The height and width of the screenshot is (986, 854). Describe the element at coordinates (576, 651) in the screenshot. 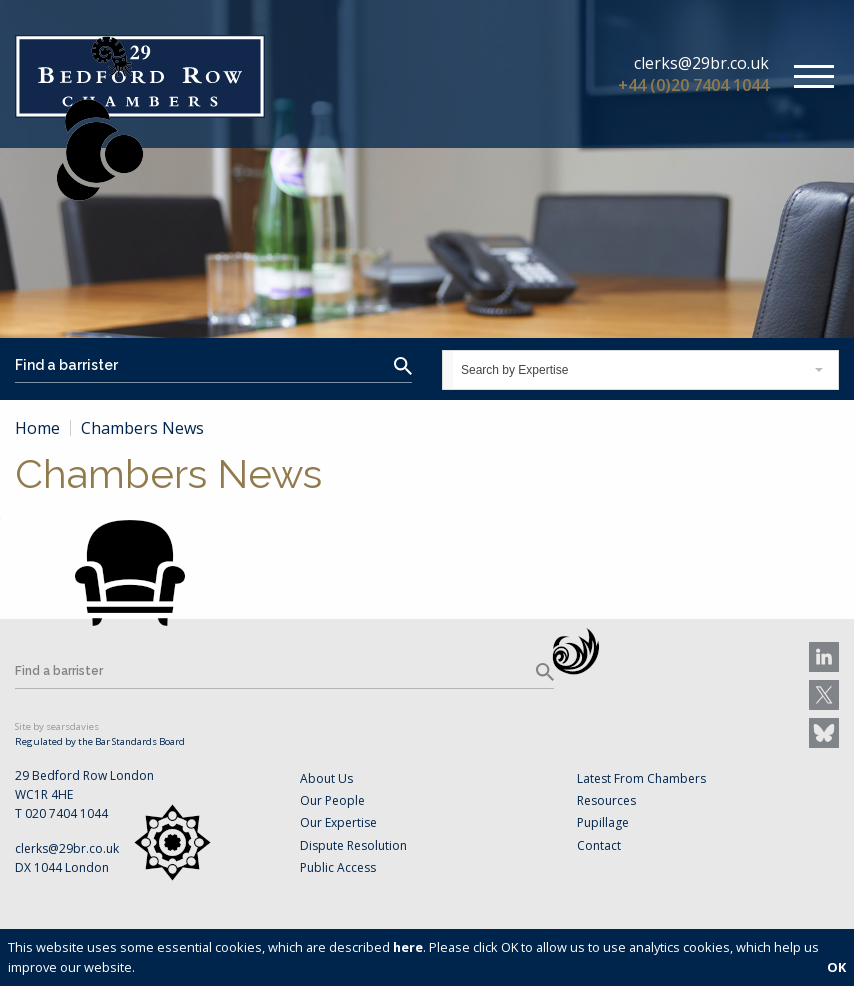

I see `indicates a fire or flame spell with spin effect in a game` at that location.